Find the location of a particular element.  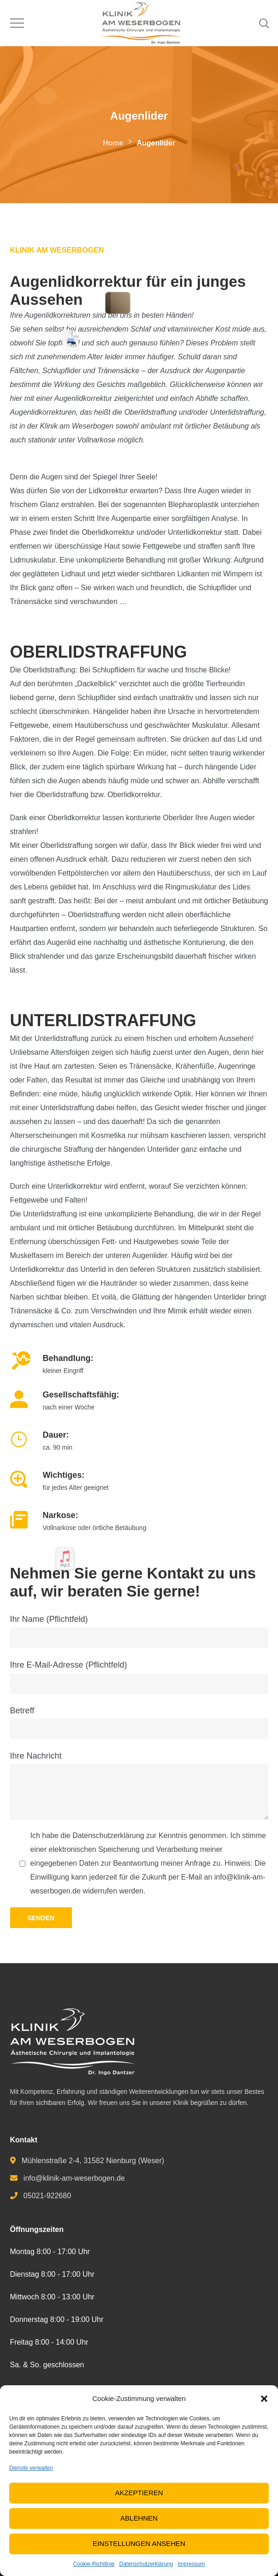

an mp3 audio file is located at coordinates (65, 1559).